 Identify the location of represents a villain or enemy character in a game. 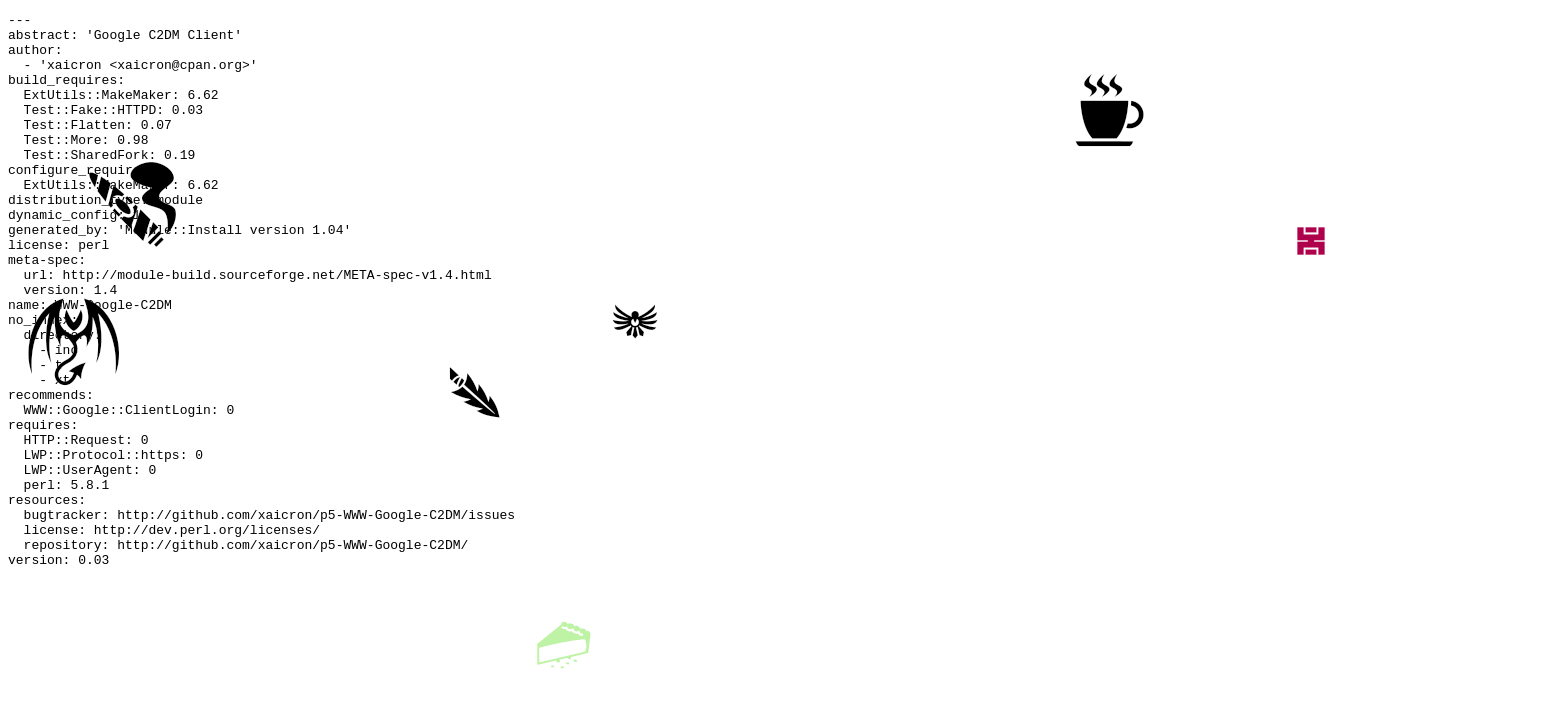
(74, 340).